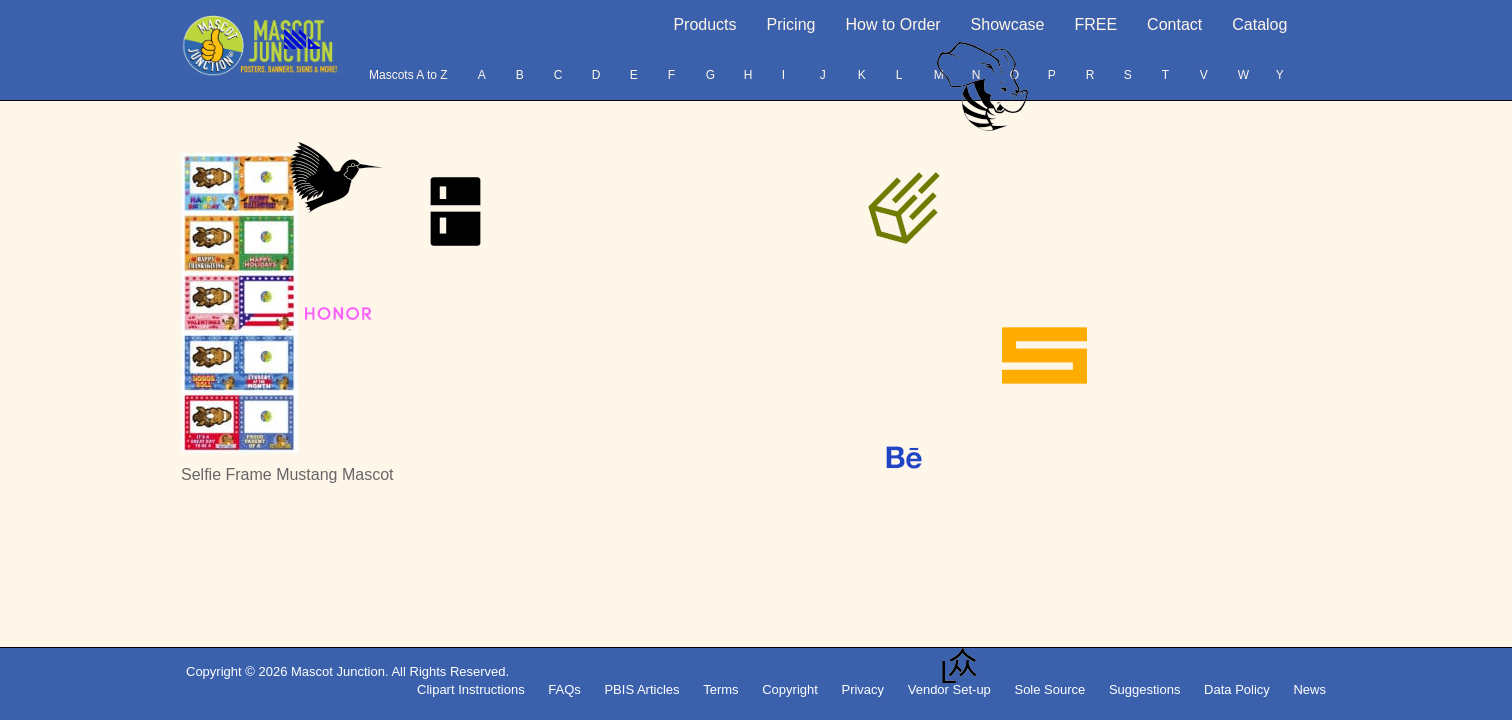  I want to click on visit behance profile or portfolio, so click(904, 457).